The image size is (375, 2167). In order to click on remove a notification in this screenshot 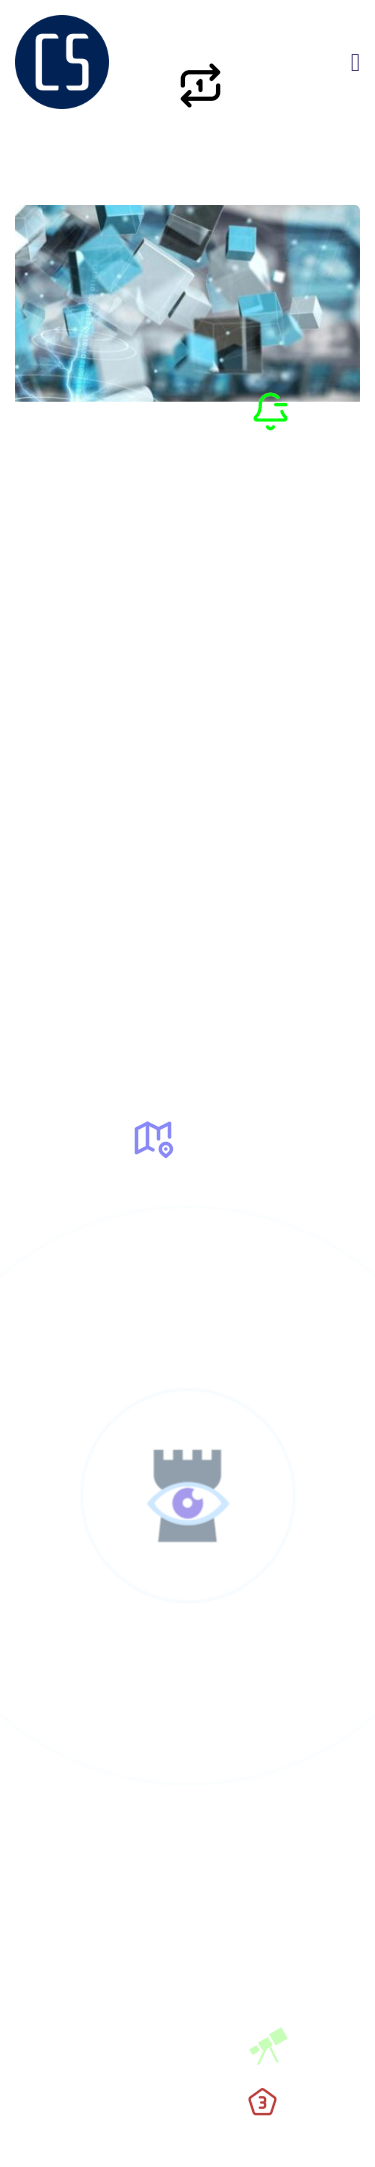, I will do `click(270, 411)`.